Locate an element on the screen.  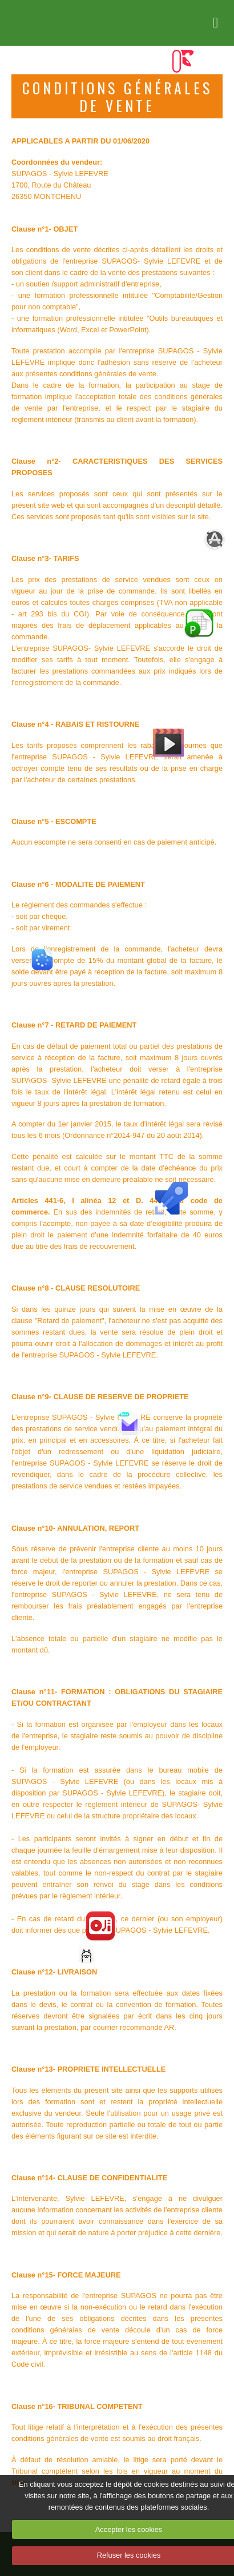
access system utilities and tools is located at coordinates (184, 61).